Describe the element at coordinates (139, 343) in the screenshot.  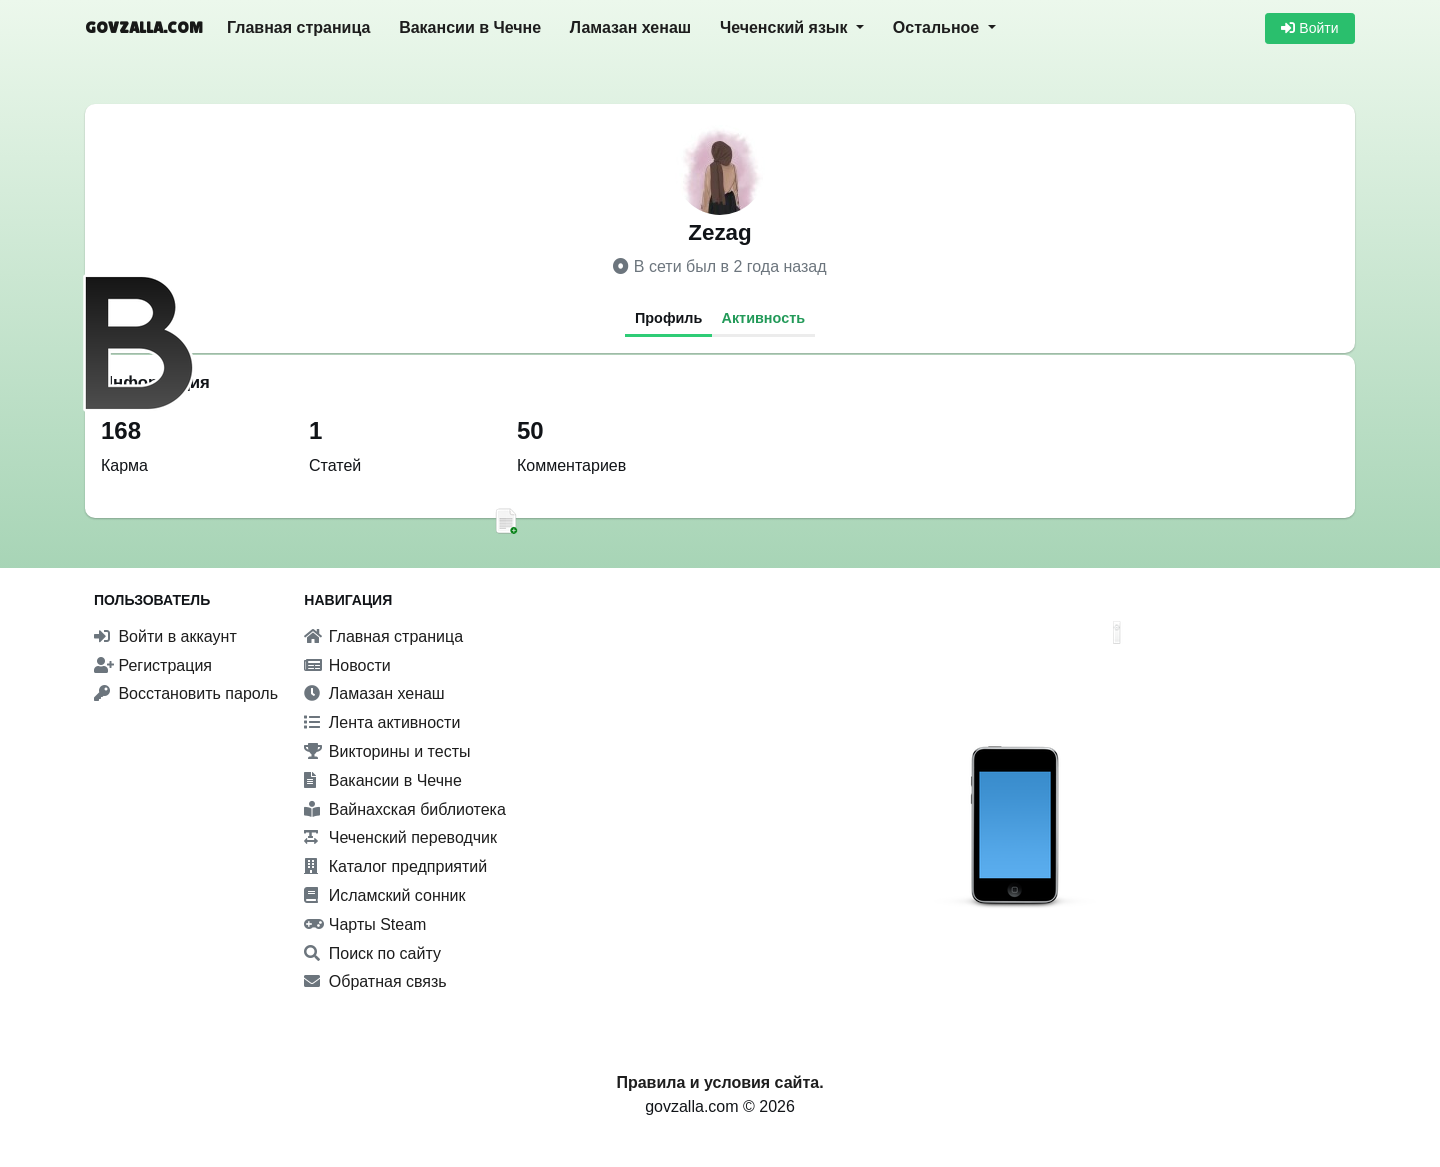
I see `apply bold formatting to selected text` at that location.